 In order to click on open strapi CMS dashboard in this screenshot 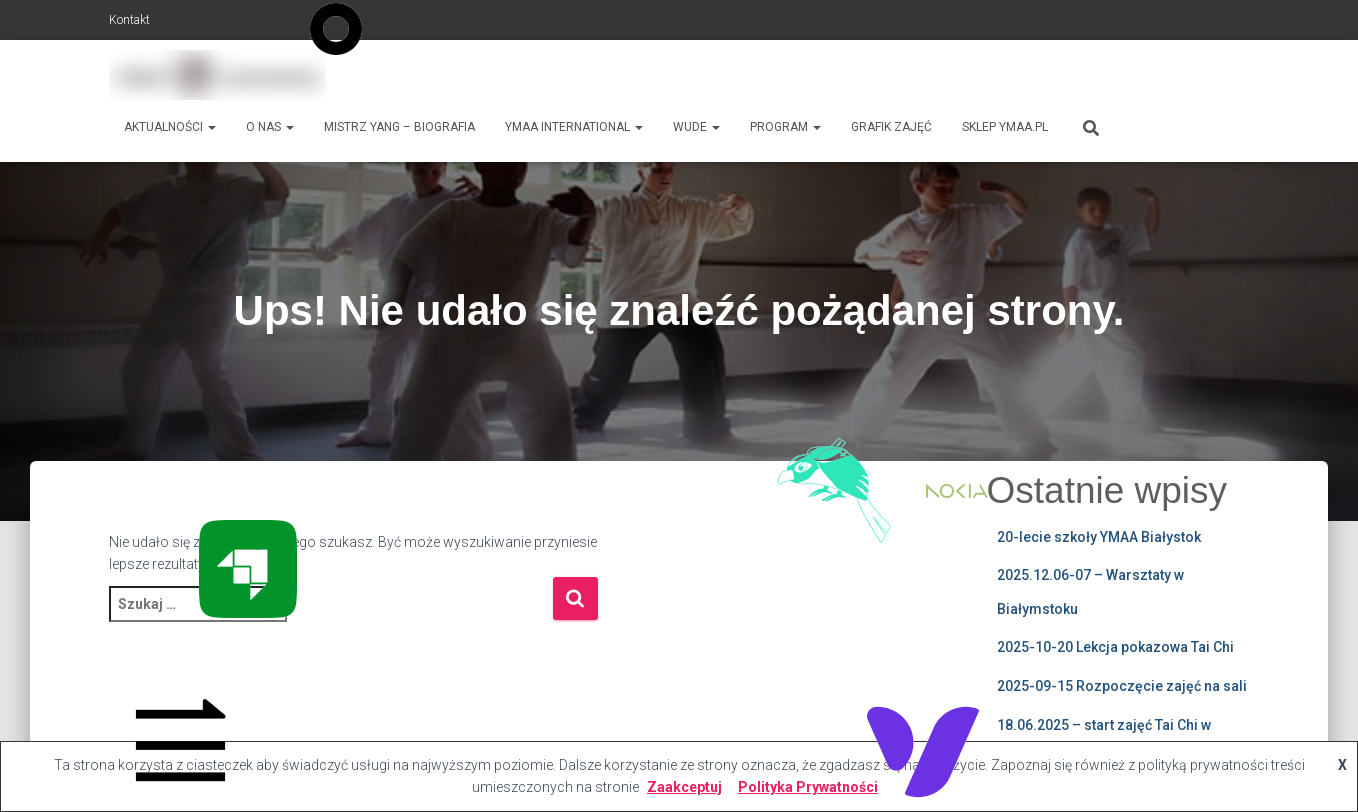, I will do `click(248, 569)`.